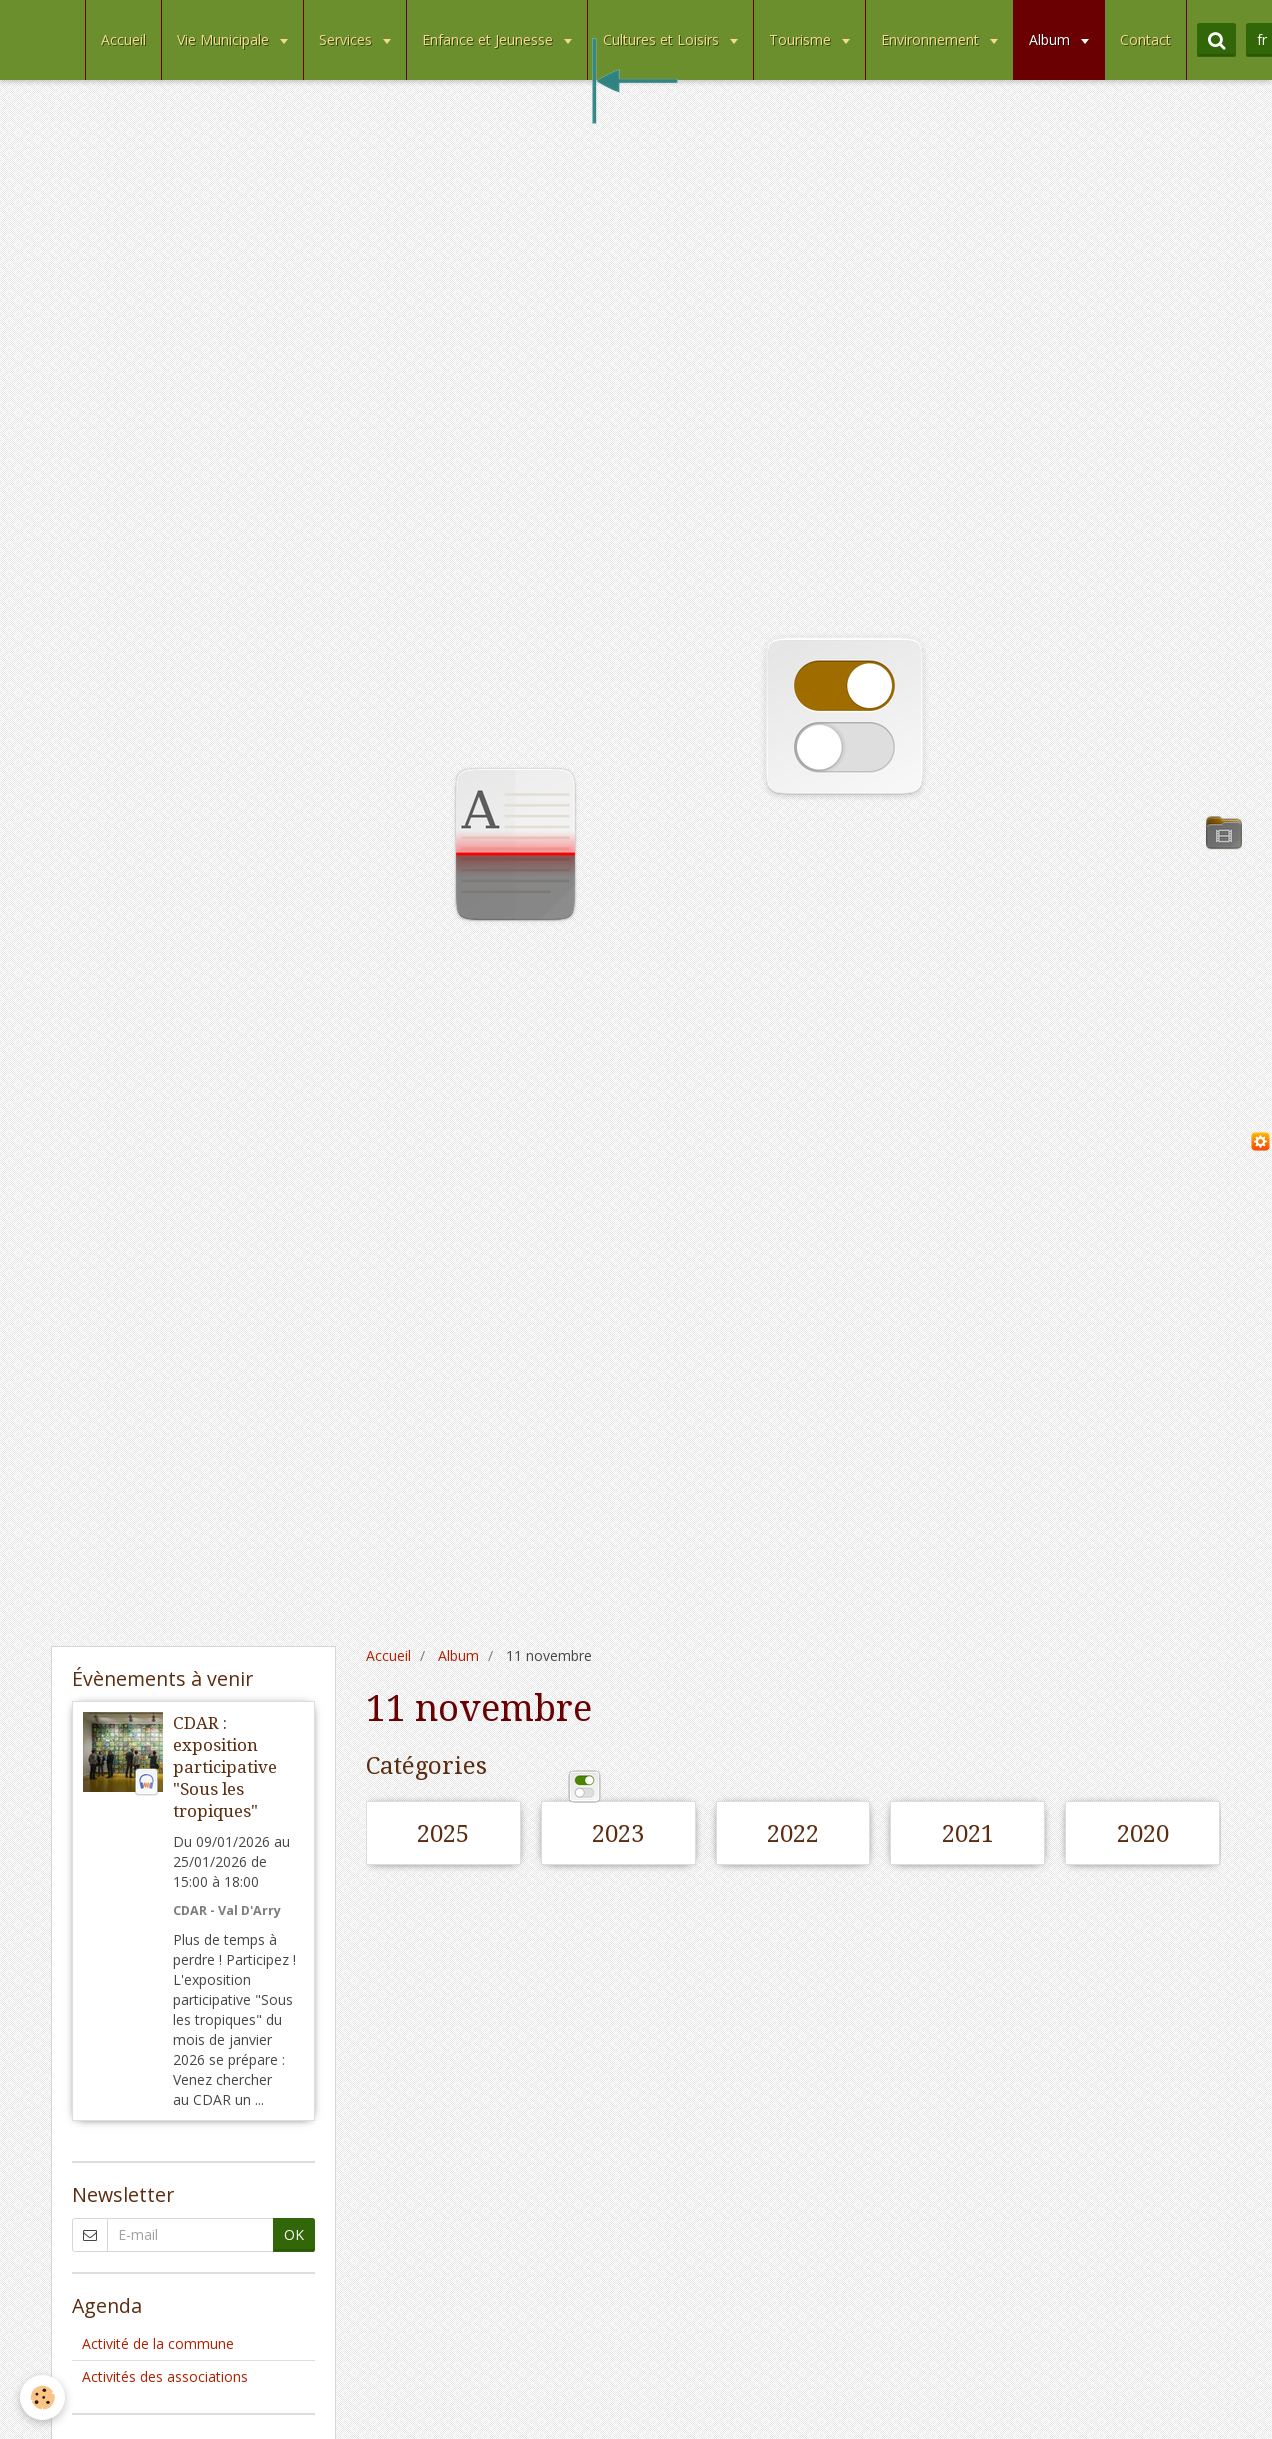 The height and width of the screenshot is (2439, 1272). I want to click on open aptana studio IDE, so click(1260, 1141).